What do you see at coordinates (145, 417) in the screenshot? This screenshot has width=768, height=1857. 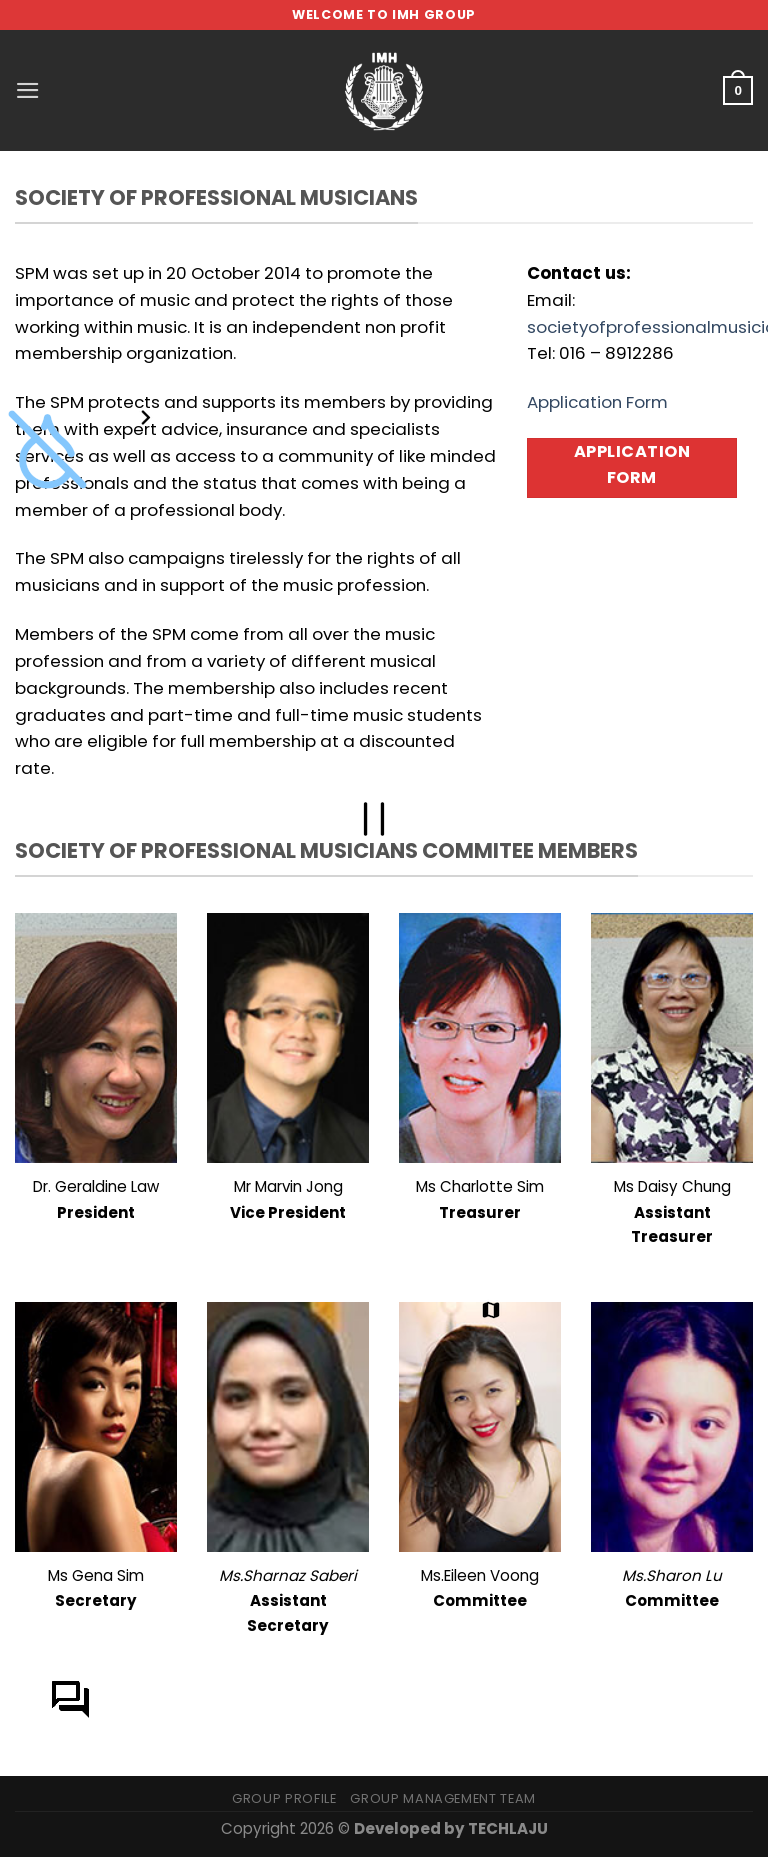 I see `navigate to the next item or screen` at bounding box center [145, 417].